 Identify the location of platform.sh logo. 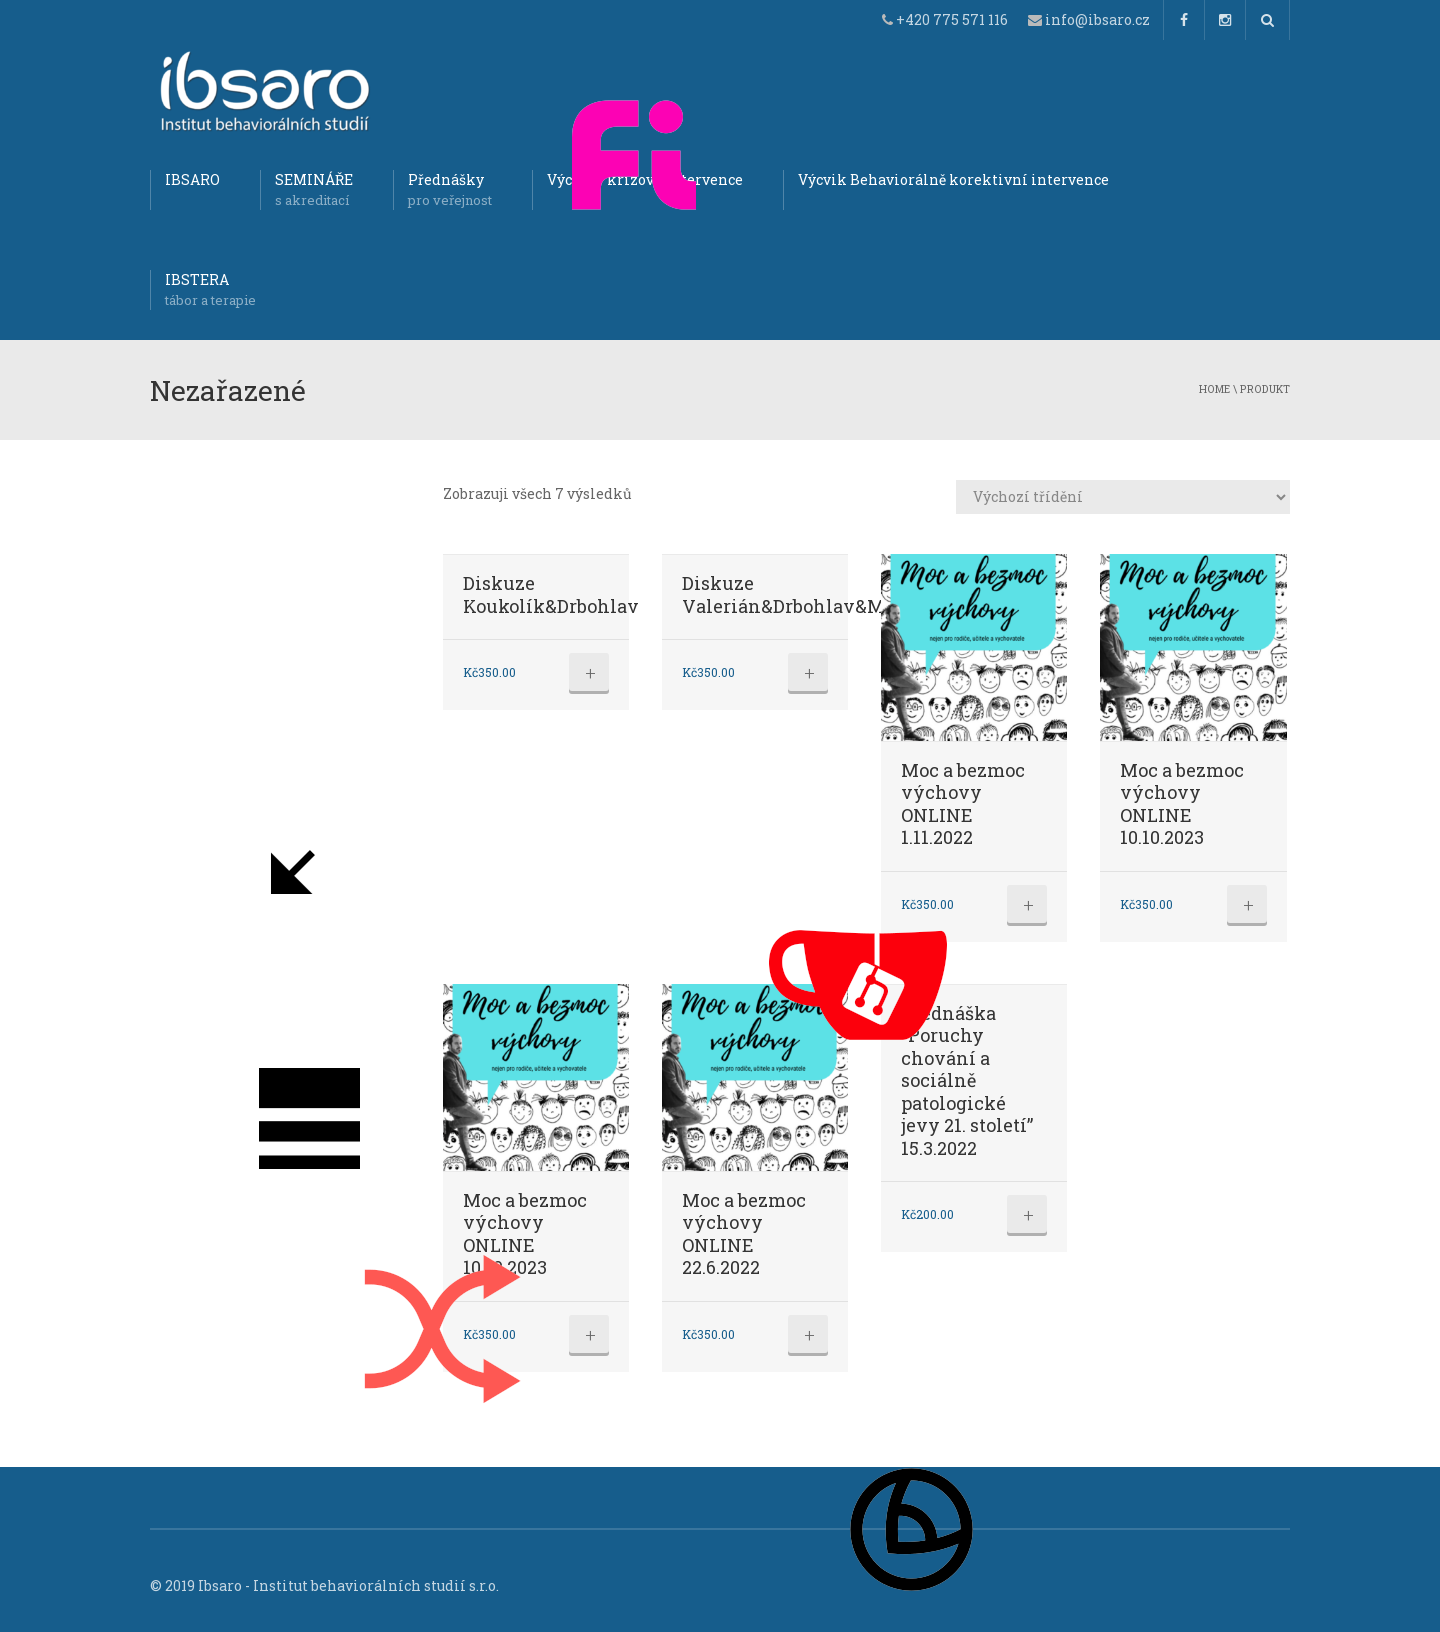
(309, 1118).